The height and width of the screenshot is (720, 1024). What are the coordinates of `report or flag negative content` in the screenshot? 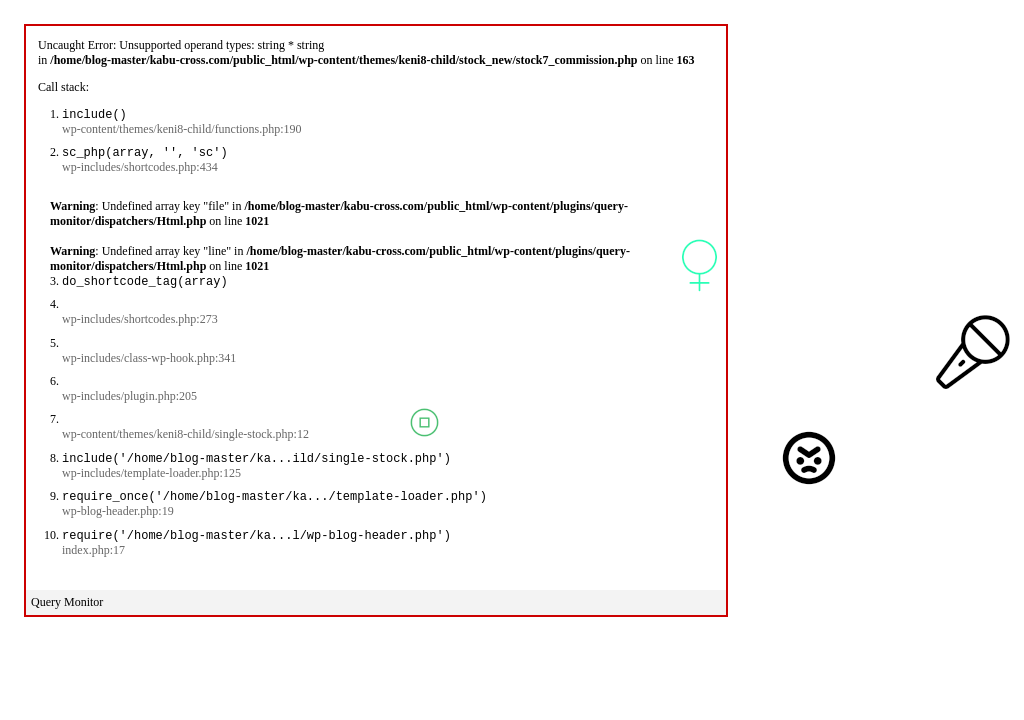 It's located at (809, 458).